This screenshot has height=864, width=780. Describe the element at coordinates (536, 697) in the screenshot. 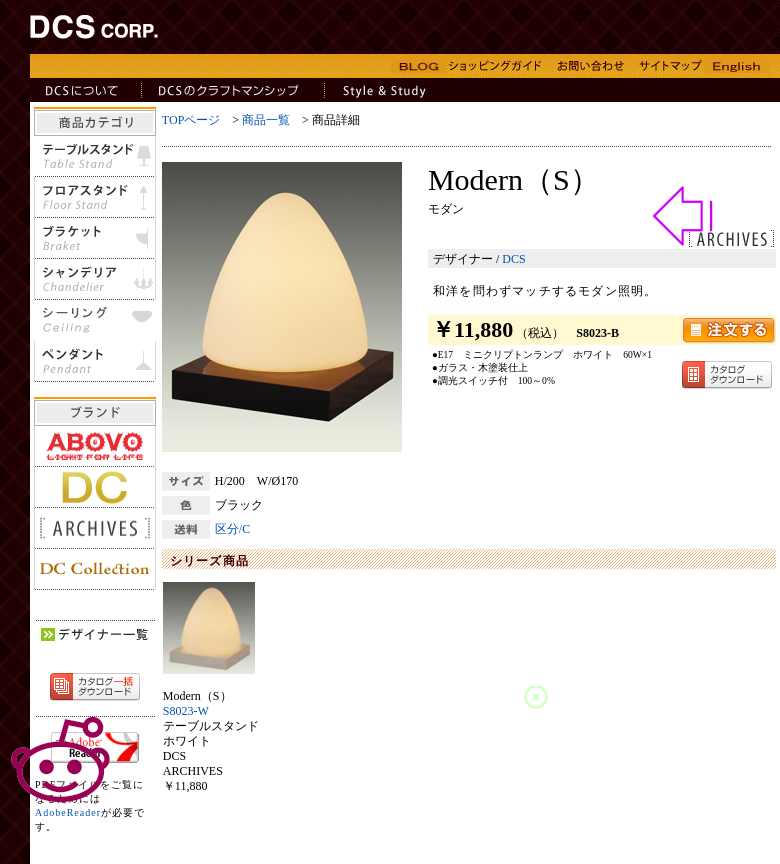

I see `close or dismiss a dialog` at that location.